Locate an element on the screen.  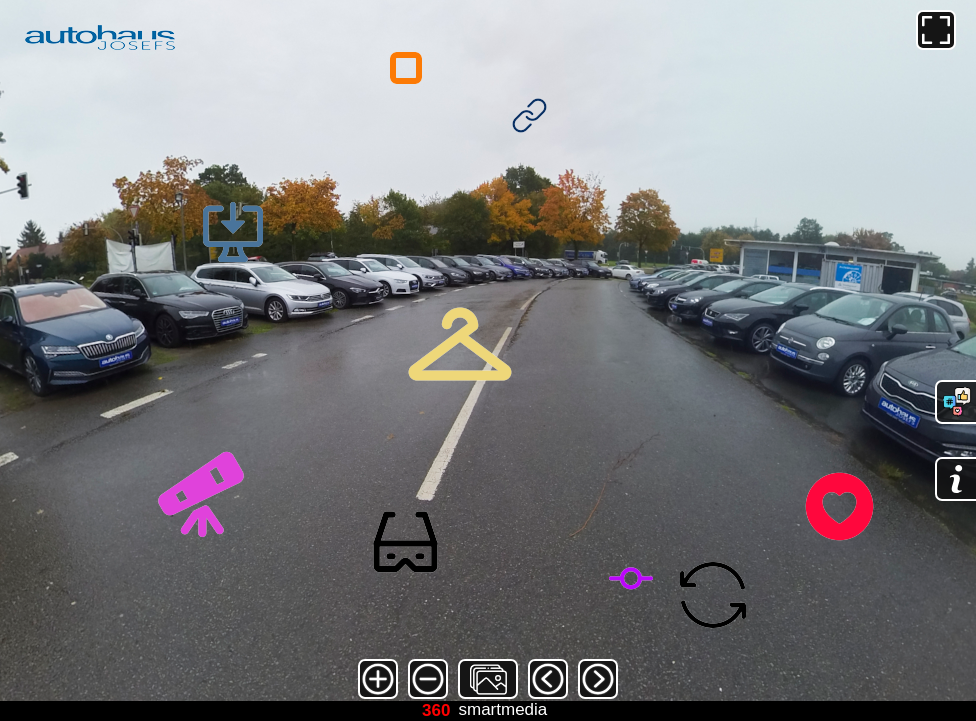
access your wardrobe or closet is located at coordinates (460, 349).